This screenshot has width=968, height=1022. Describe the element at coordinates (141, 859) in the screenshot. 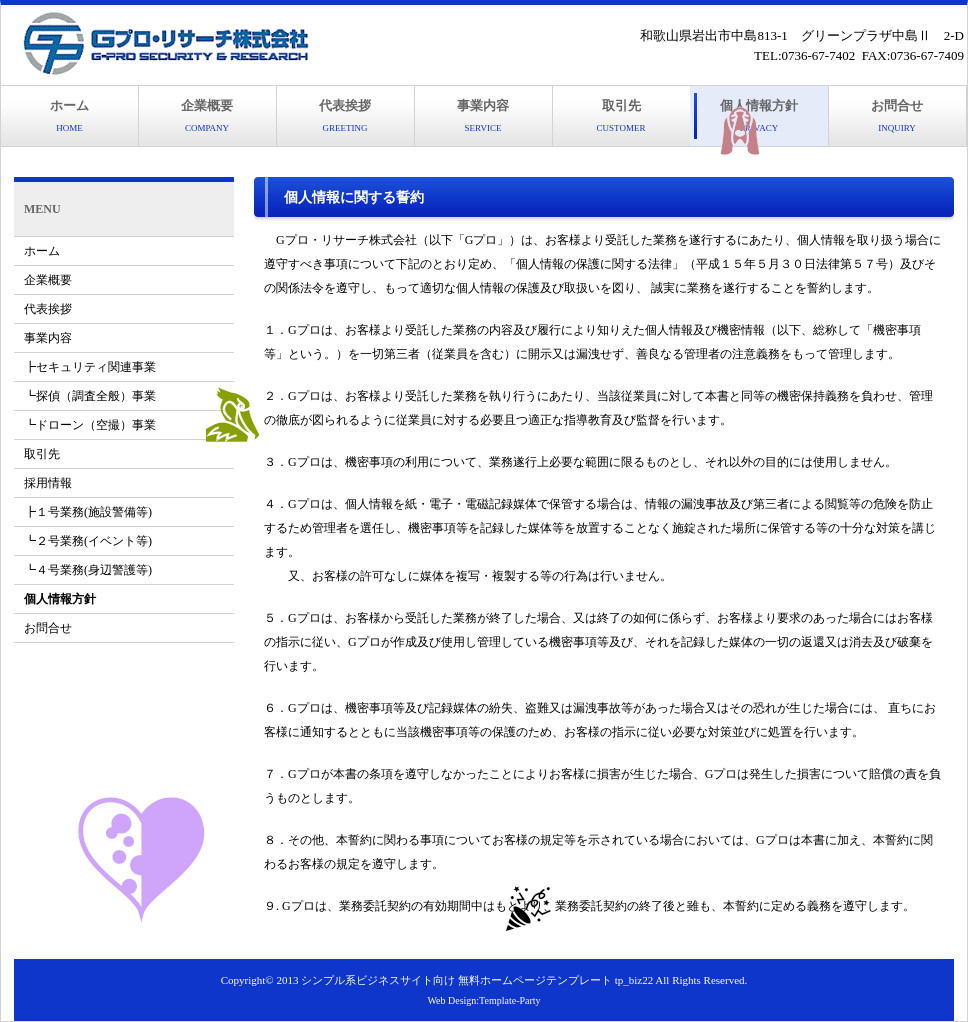

I see `indicates partial health or damage in a game` at that location.